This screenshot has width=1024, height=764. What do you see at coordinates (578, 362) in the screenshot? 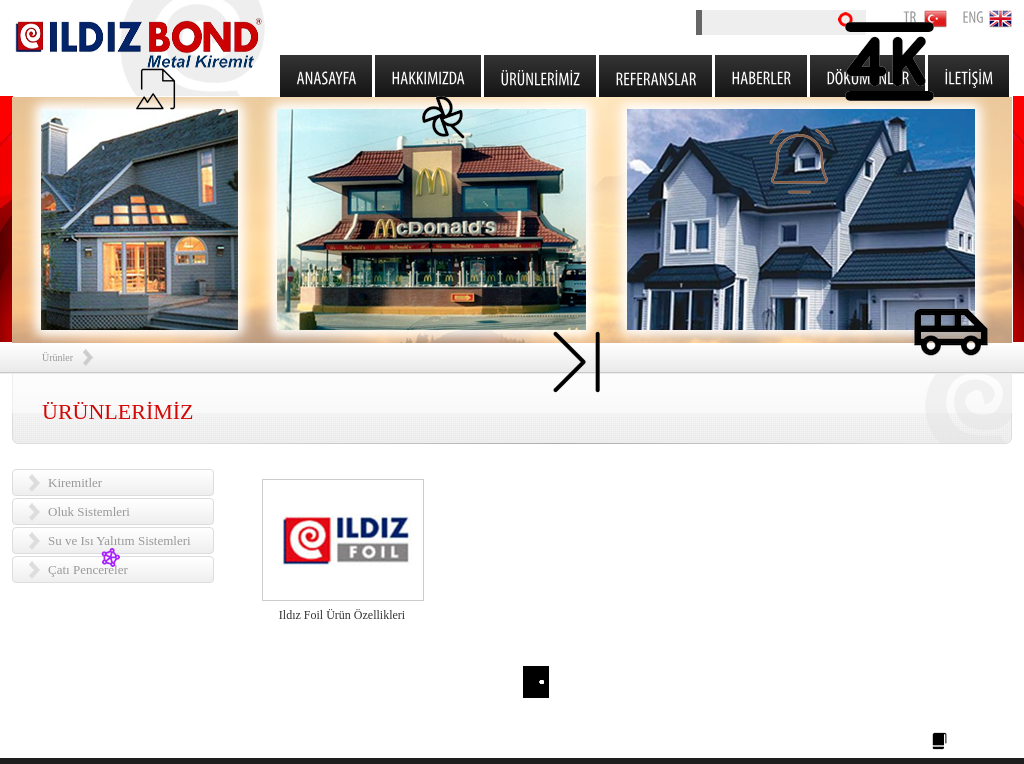
I see `skip to the end of a track or playlist` at bounding box center [578, 362].